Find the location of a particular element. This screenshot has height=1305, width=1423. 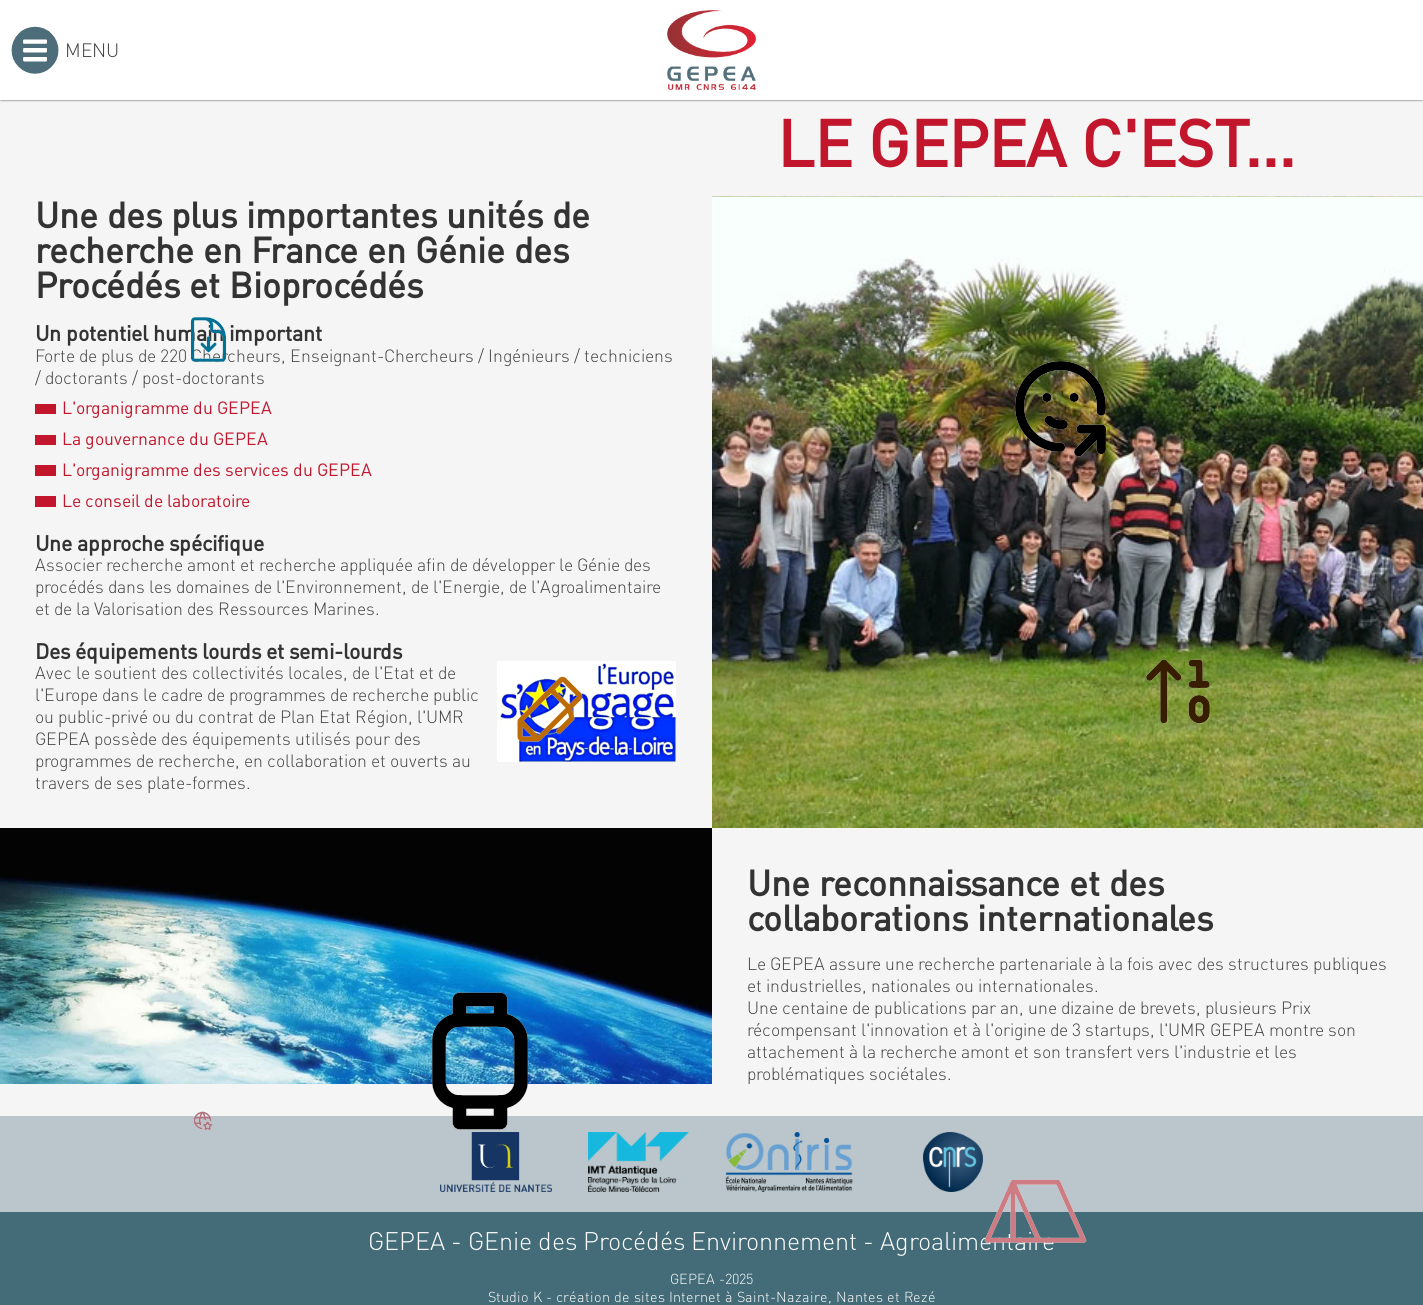

download a document or file is located at coordinates (208, 339).